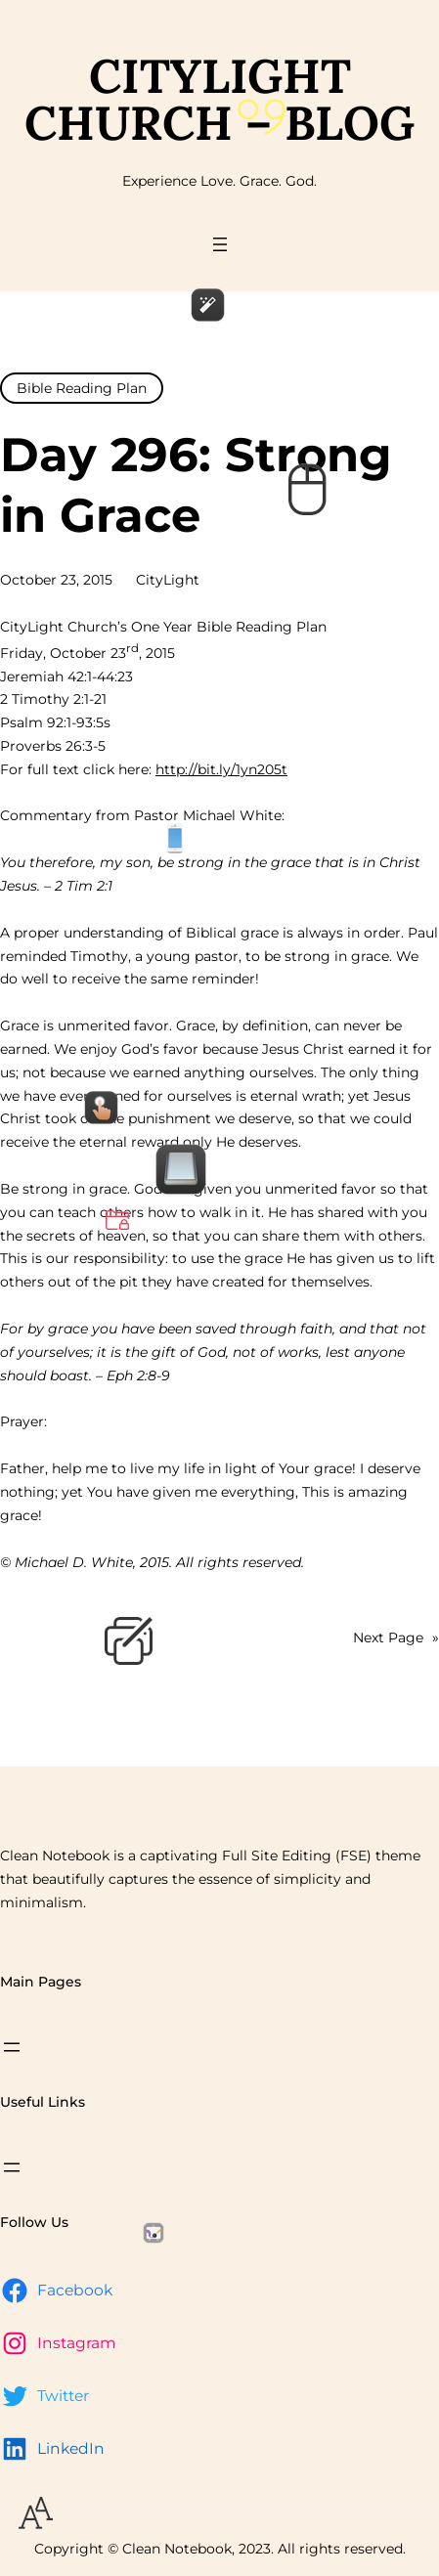 This screenshot has height=2576, width=439. I want to click on mouse input device settings, so click(309, 488).